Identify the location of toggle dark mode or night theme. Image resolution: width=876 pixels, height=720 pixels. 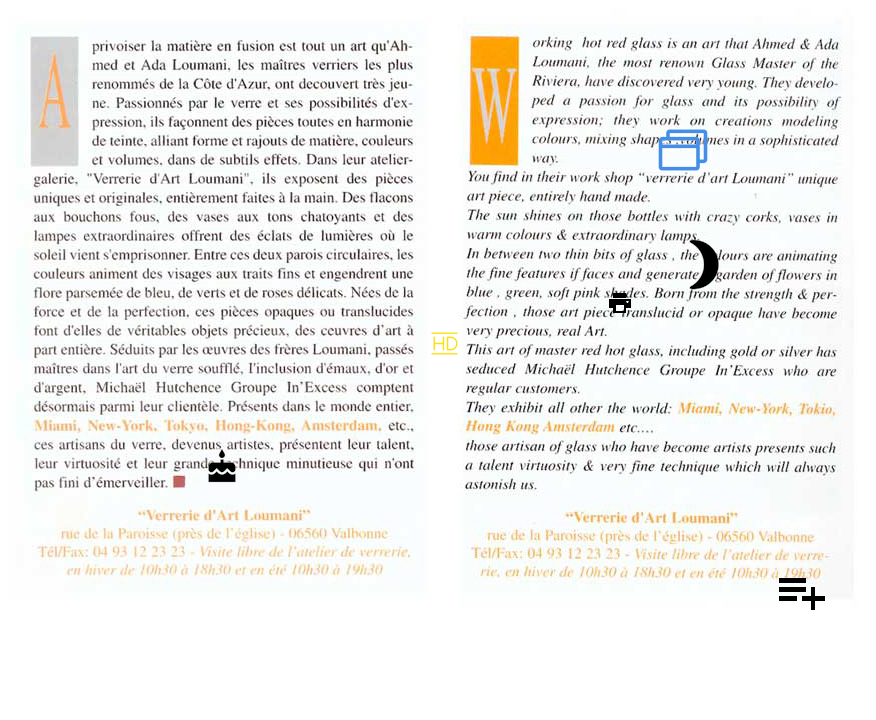
(701, 264).